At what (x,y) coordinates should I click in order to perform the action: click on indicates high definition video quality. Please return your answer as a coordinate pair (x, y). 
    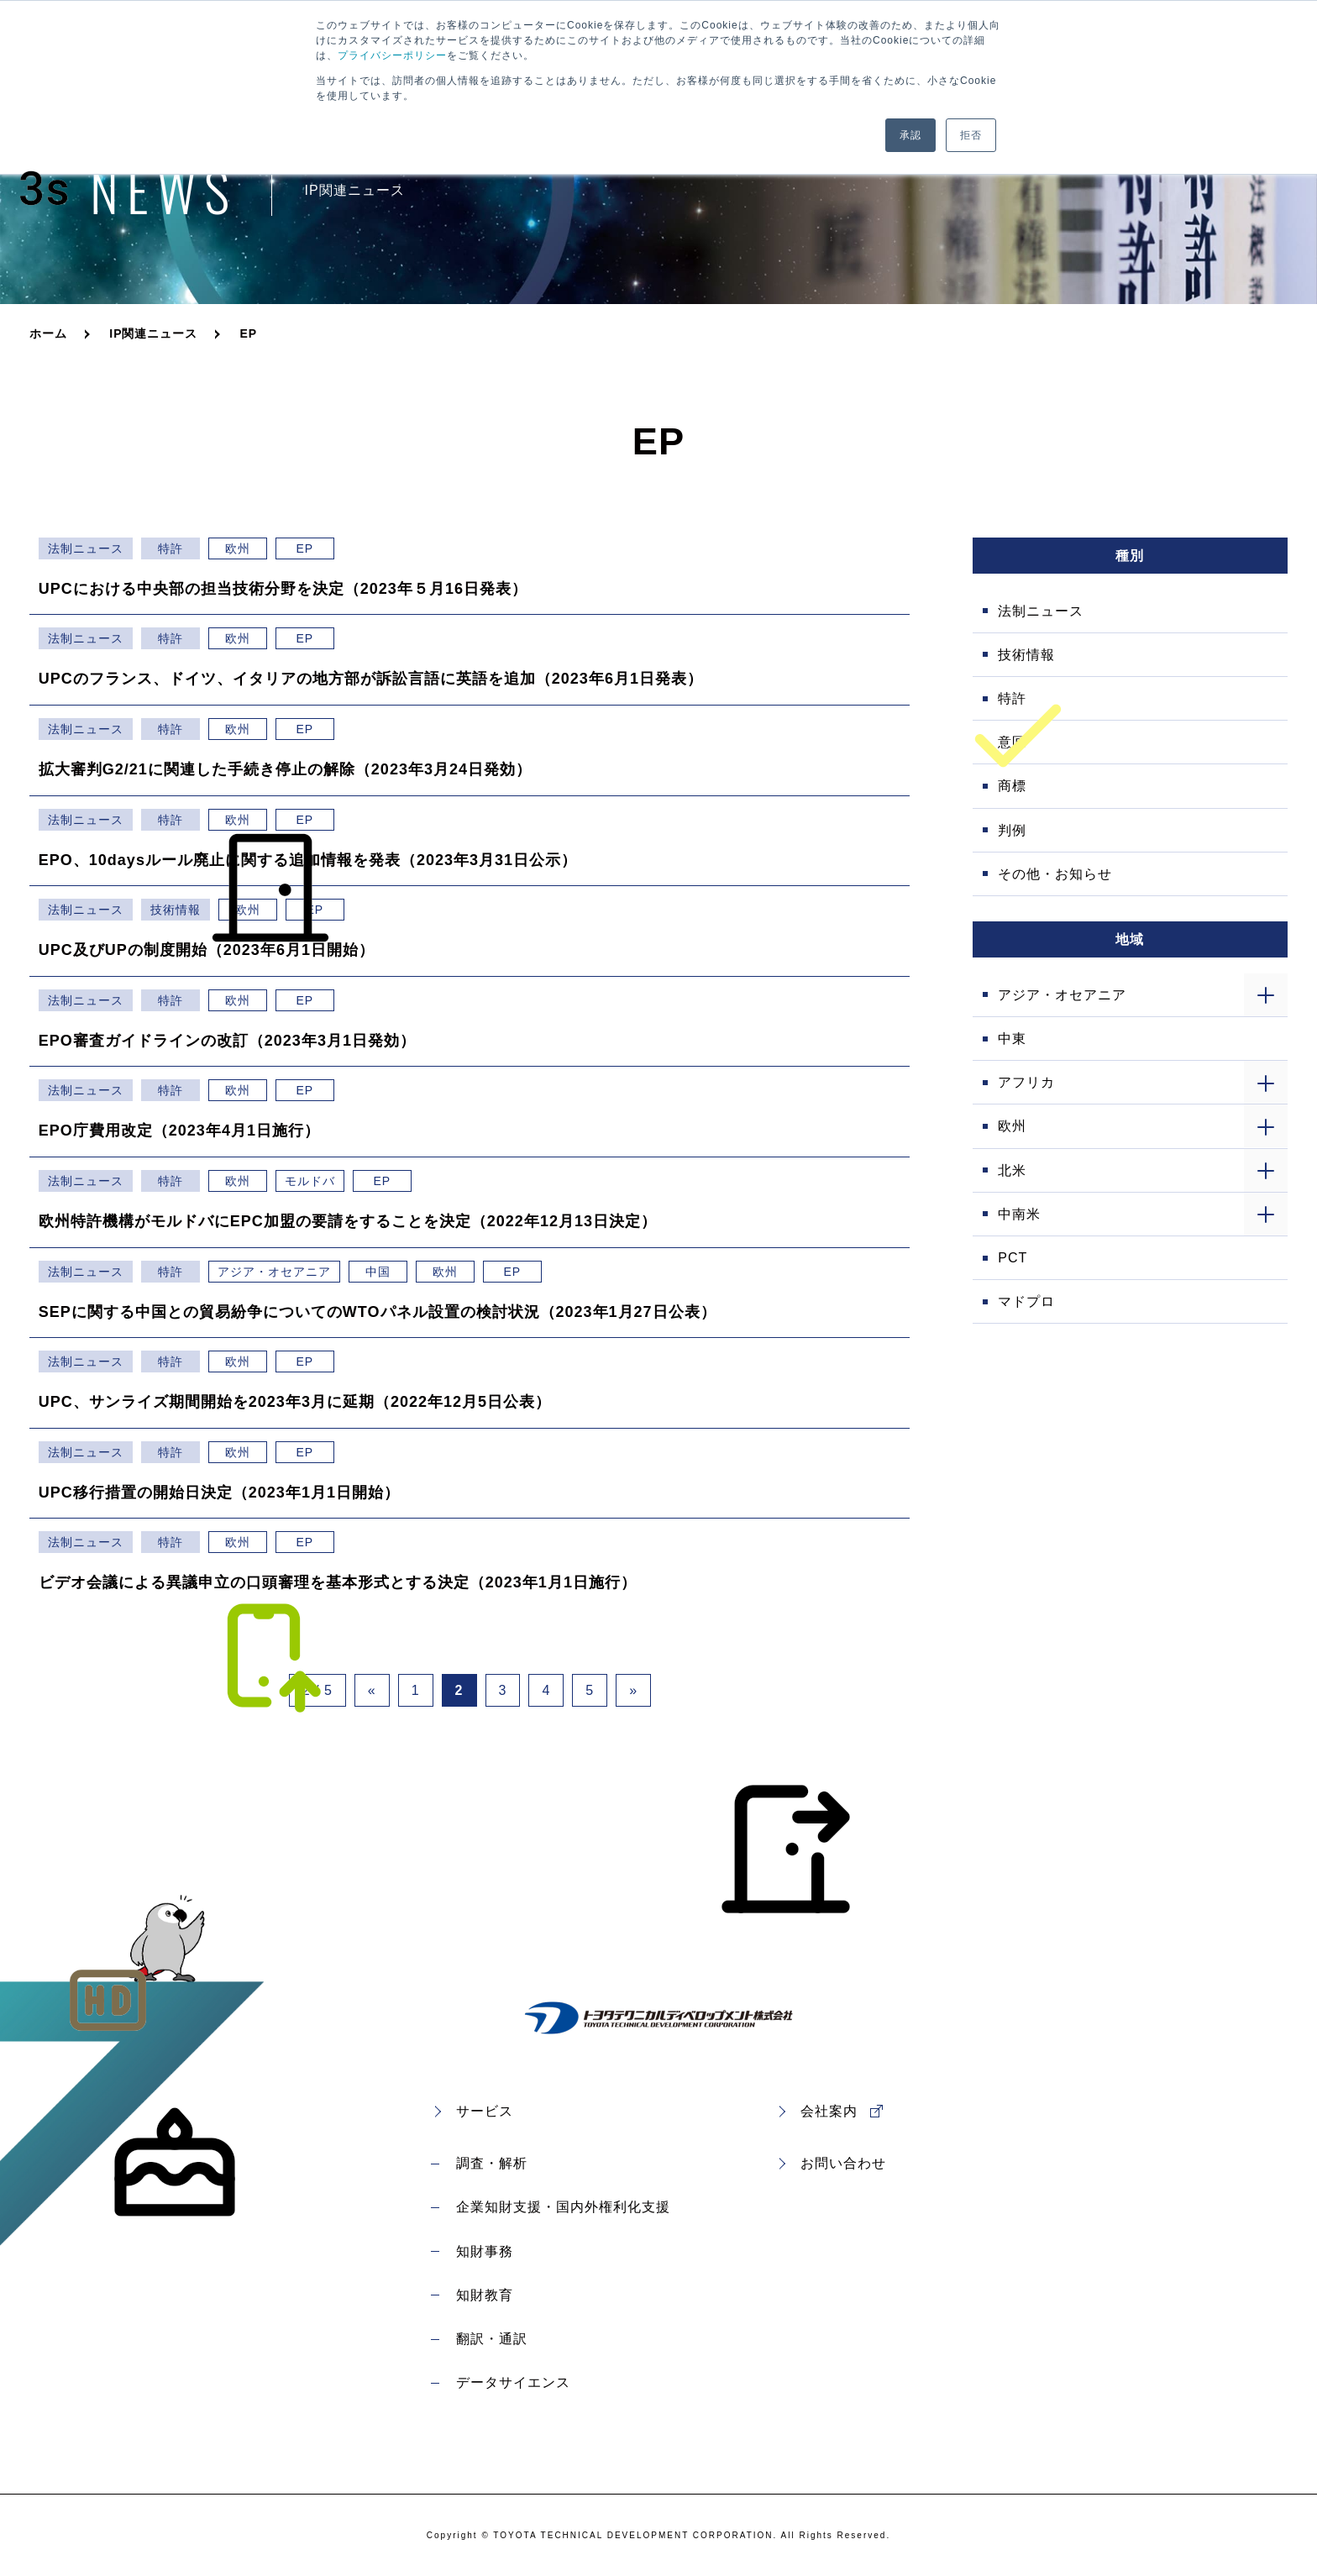
    Looking at the image, I should click on (108, 2000).